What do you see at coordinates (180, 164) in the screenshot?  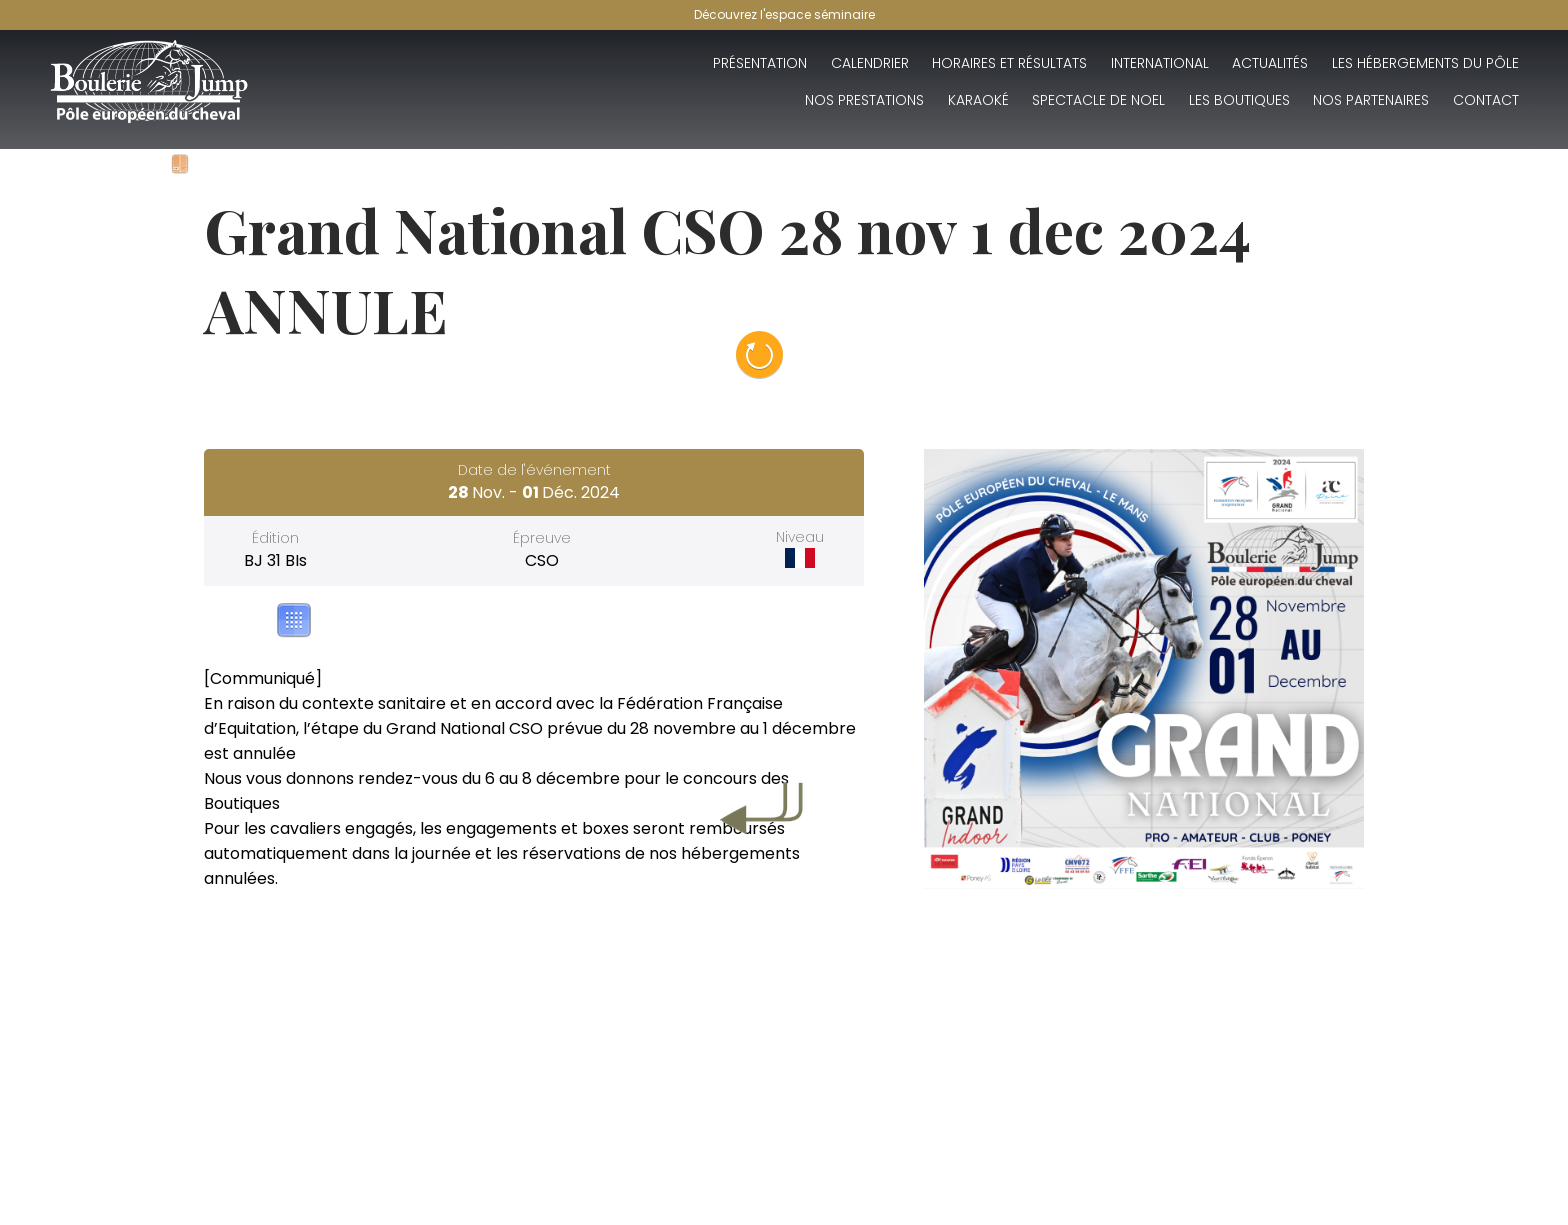 I see `compressed archive file type indicator` at bounding box center [180, 164].